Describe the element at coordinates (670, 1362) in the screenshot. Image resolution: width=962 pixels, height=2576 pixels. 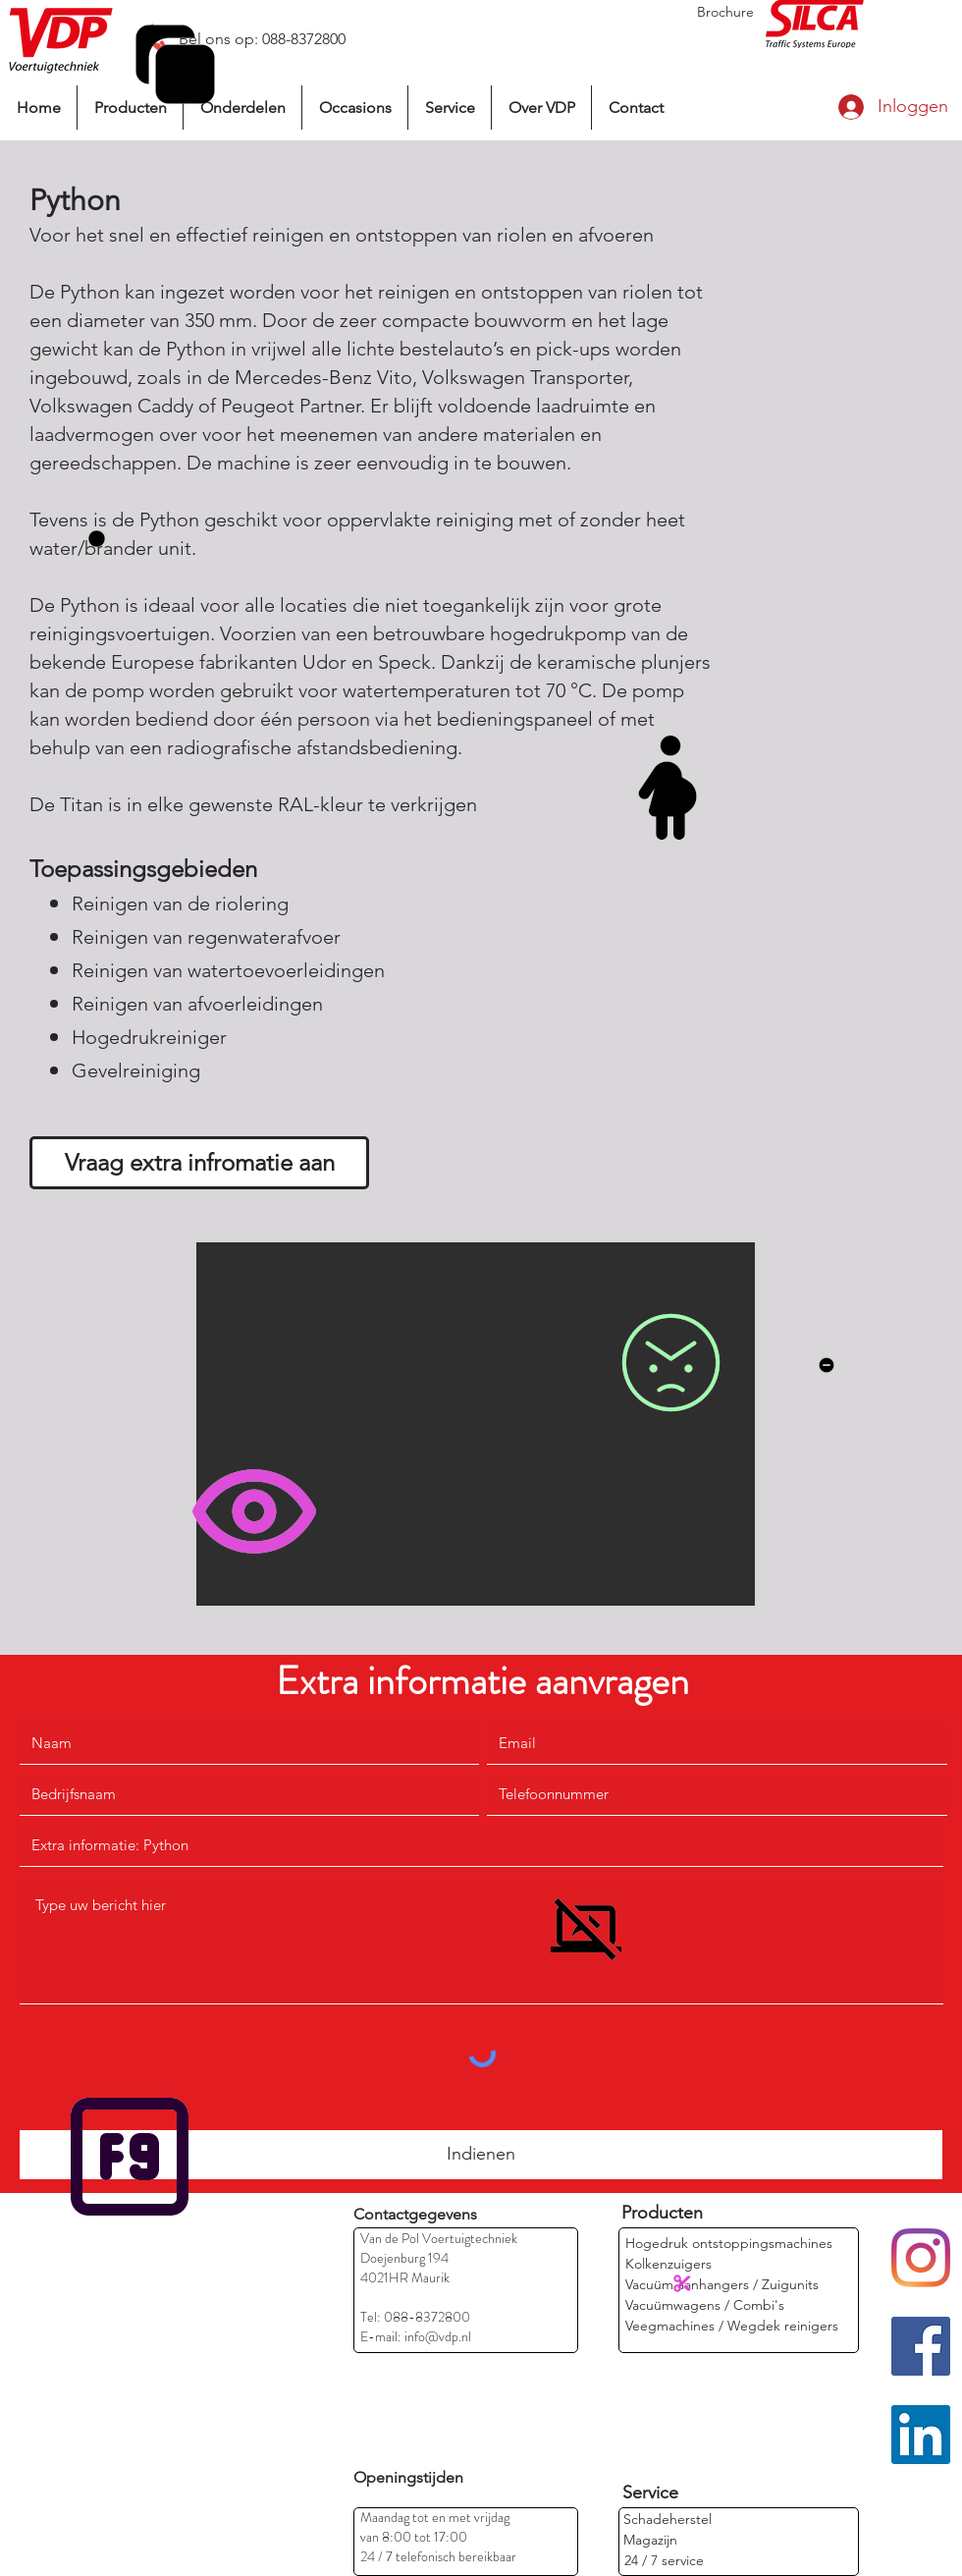
I see `react to a message with anger` at that location.